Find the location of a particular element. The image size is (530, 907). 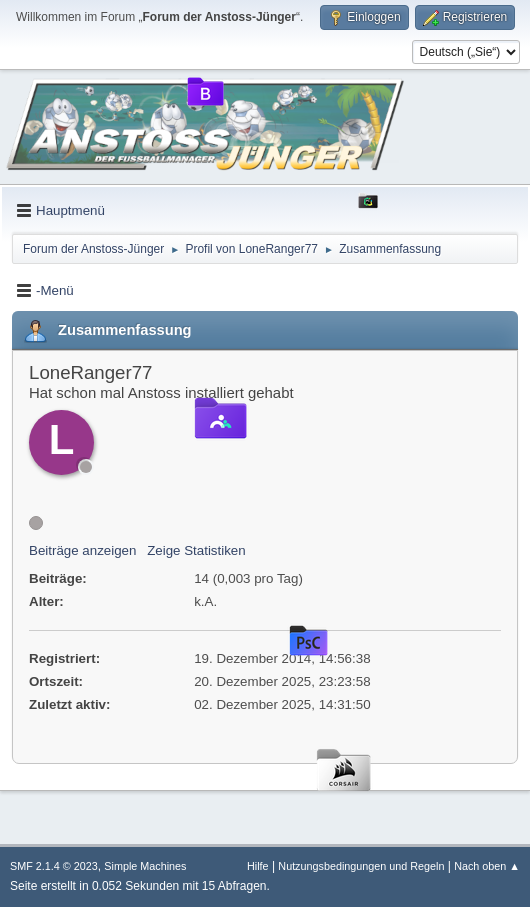

open folder containing adobe photoshop classic files is located at coordinates (308, 641).